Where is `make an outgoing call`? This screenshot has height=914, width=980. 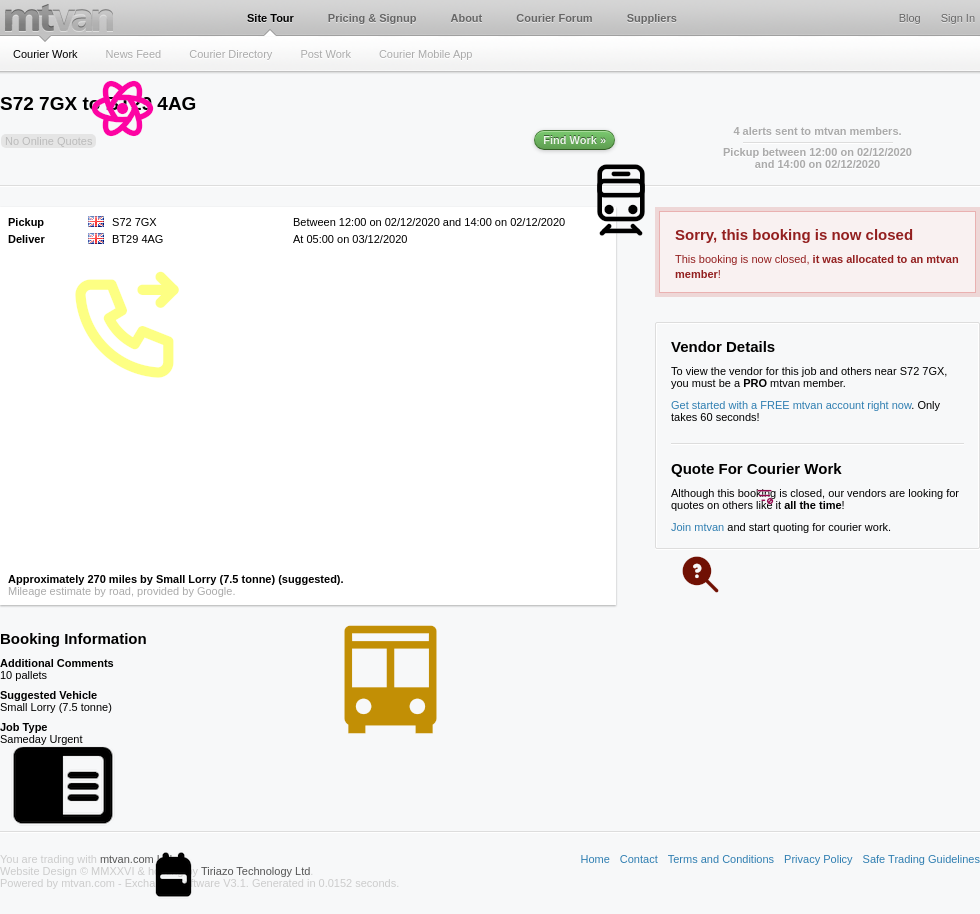
make an outgoing call is located at coordinates (127, 326).